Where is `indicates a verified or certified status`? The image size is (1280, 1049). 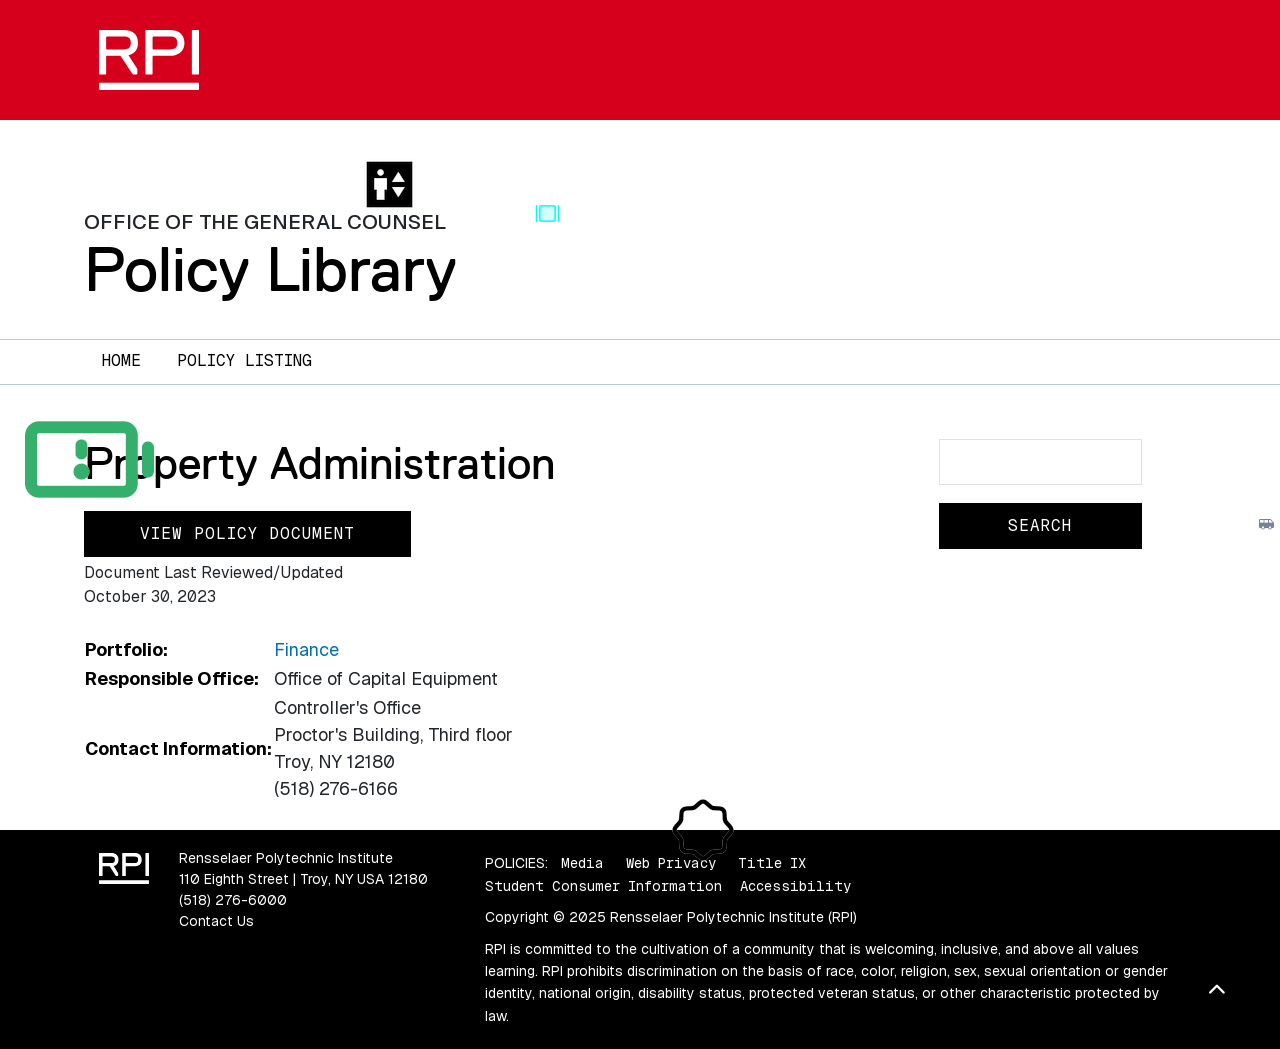
indicates a verified or certified status is located at coordinates (703, 830).